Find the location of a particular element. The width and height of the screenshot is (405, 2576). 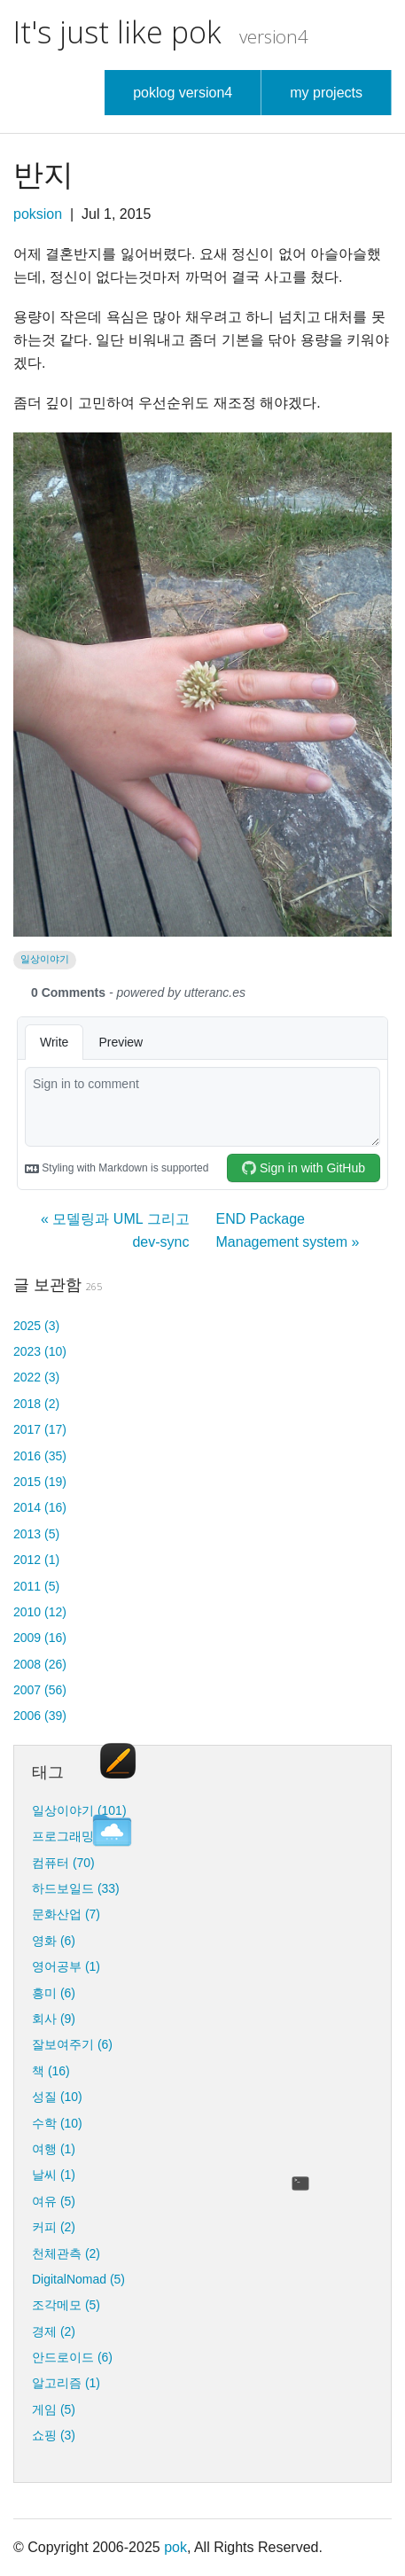

open pages document editor is located at coordinates (118, 1761).